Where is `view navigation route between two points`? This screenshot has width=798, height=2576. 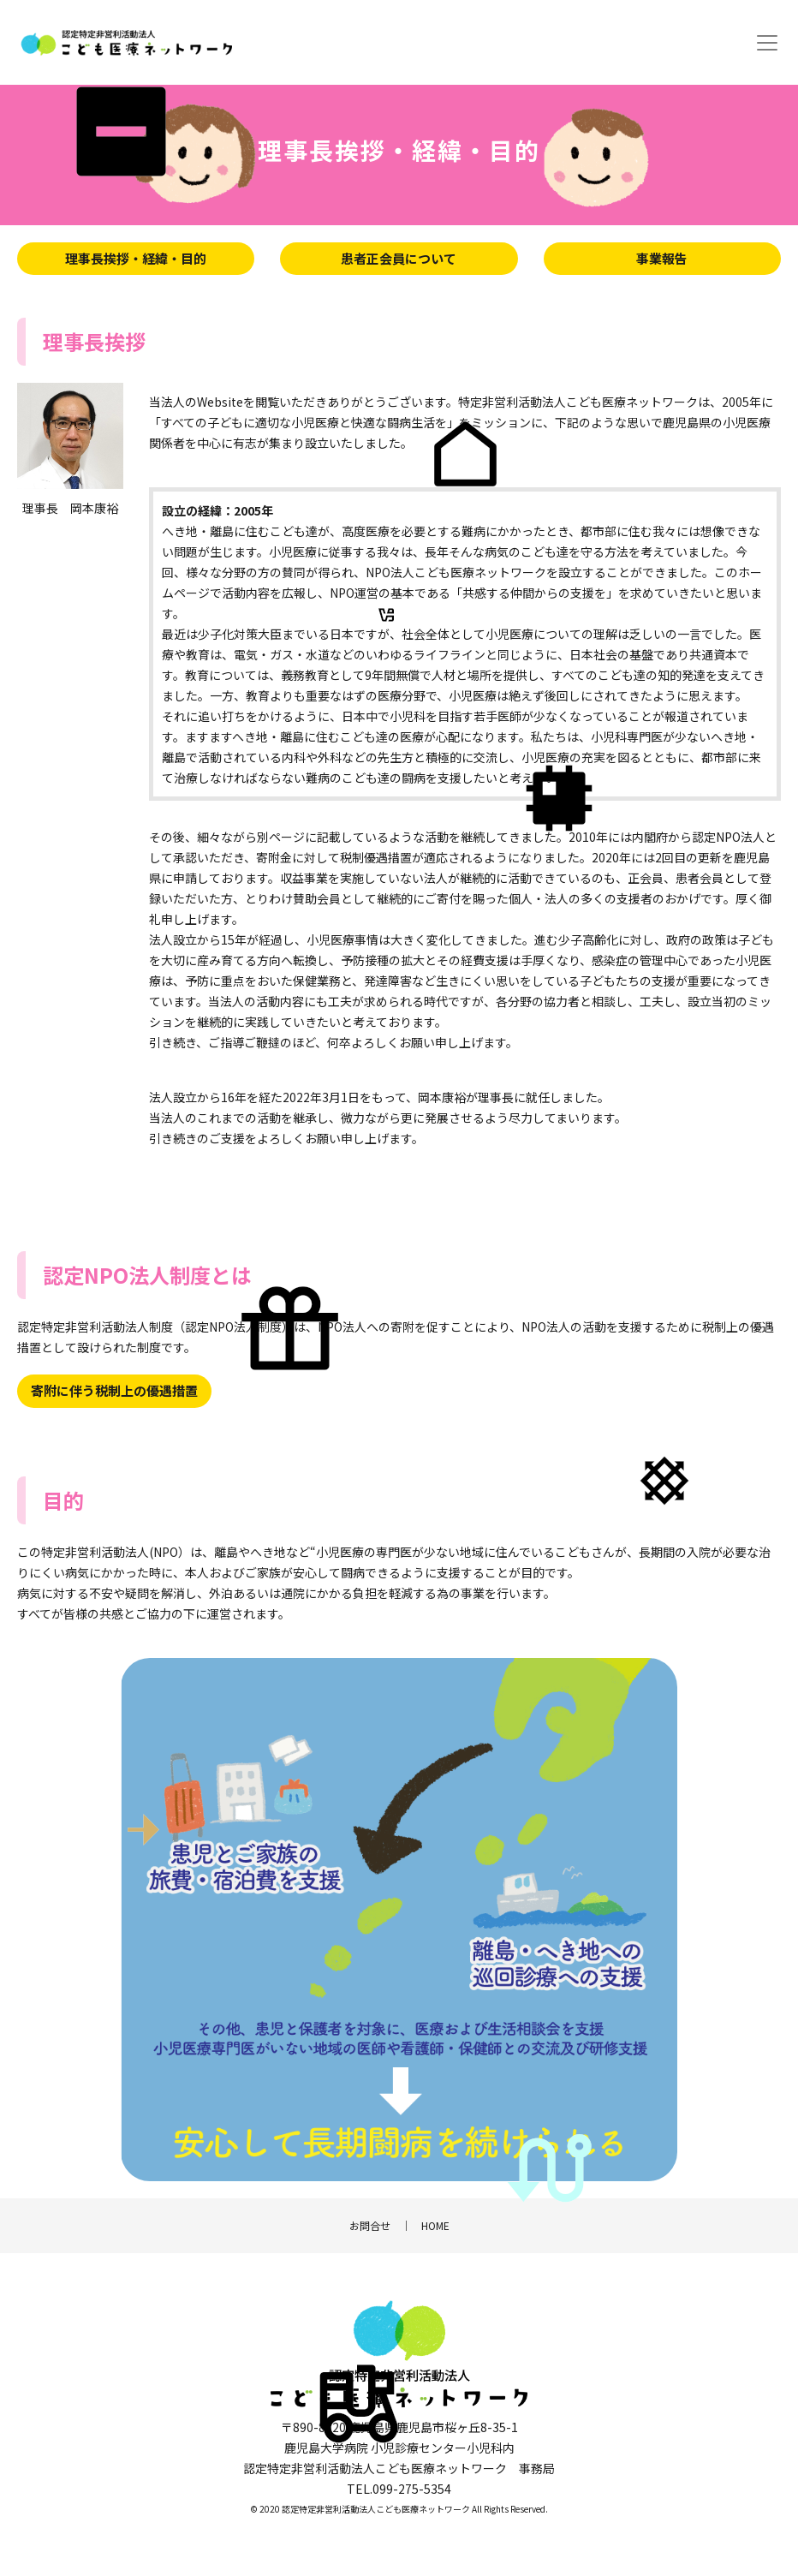 view navigation route between two points is located at coordinates (551, 2170).